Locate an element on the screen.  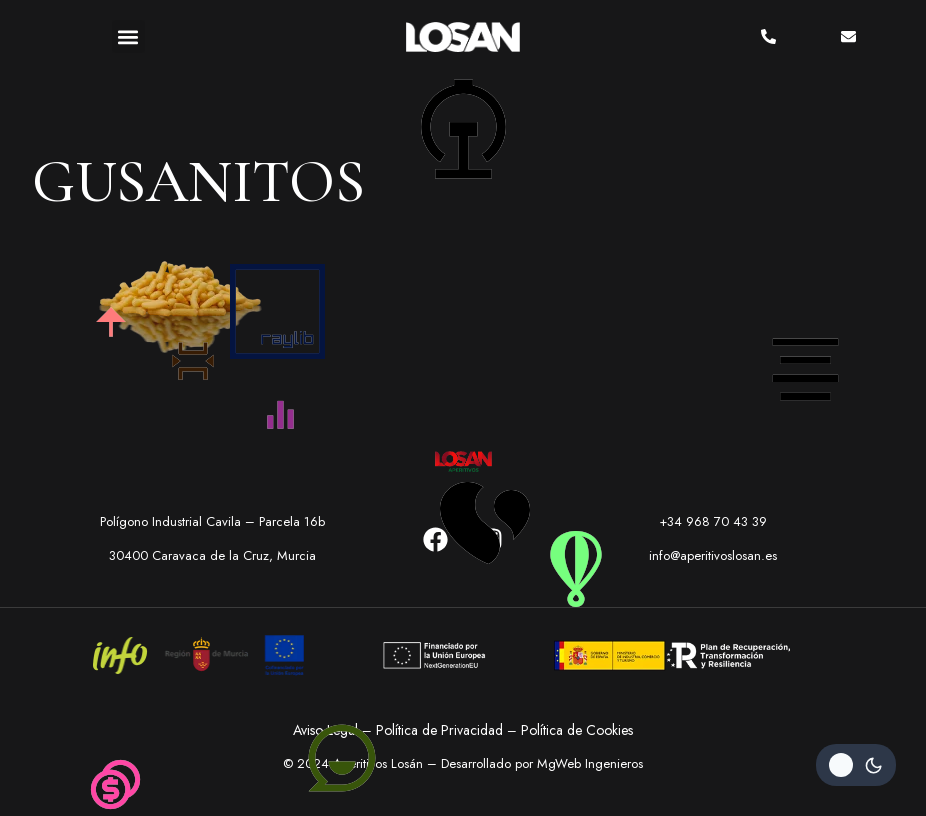
insert a page break or section divider is located at coordinates (193, 361).